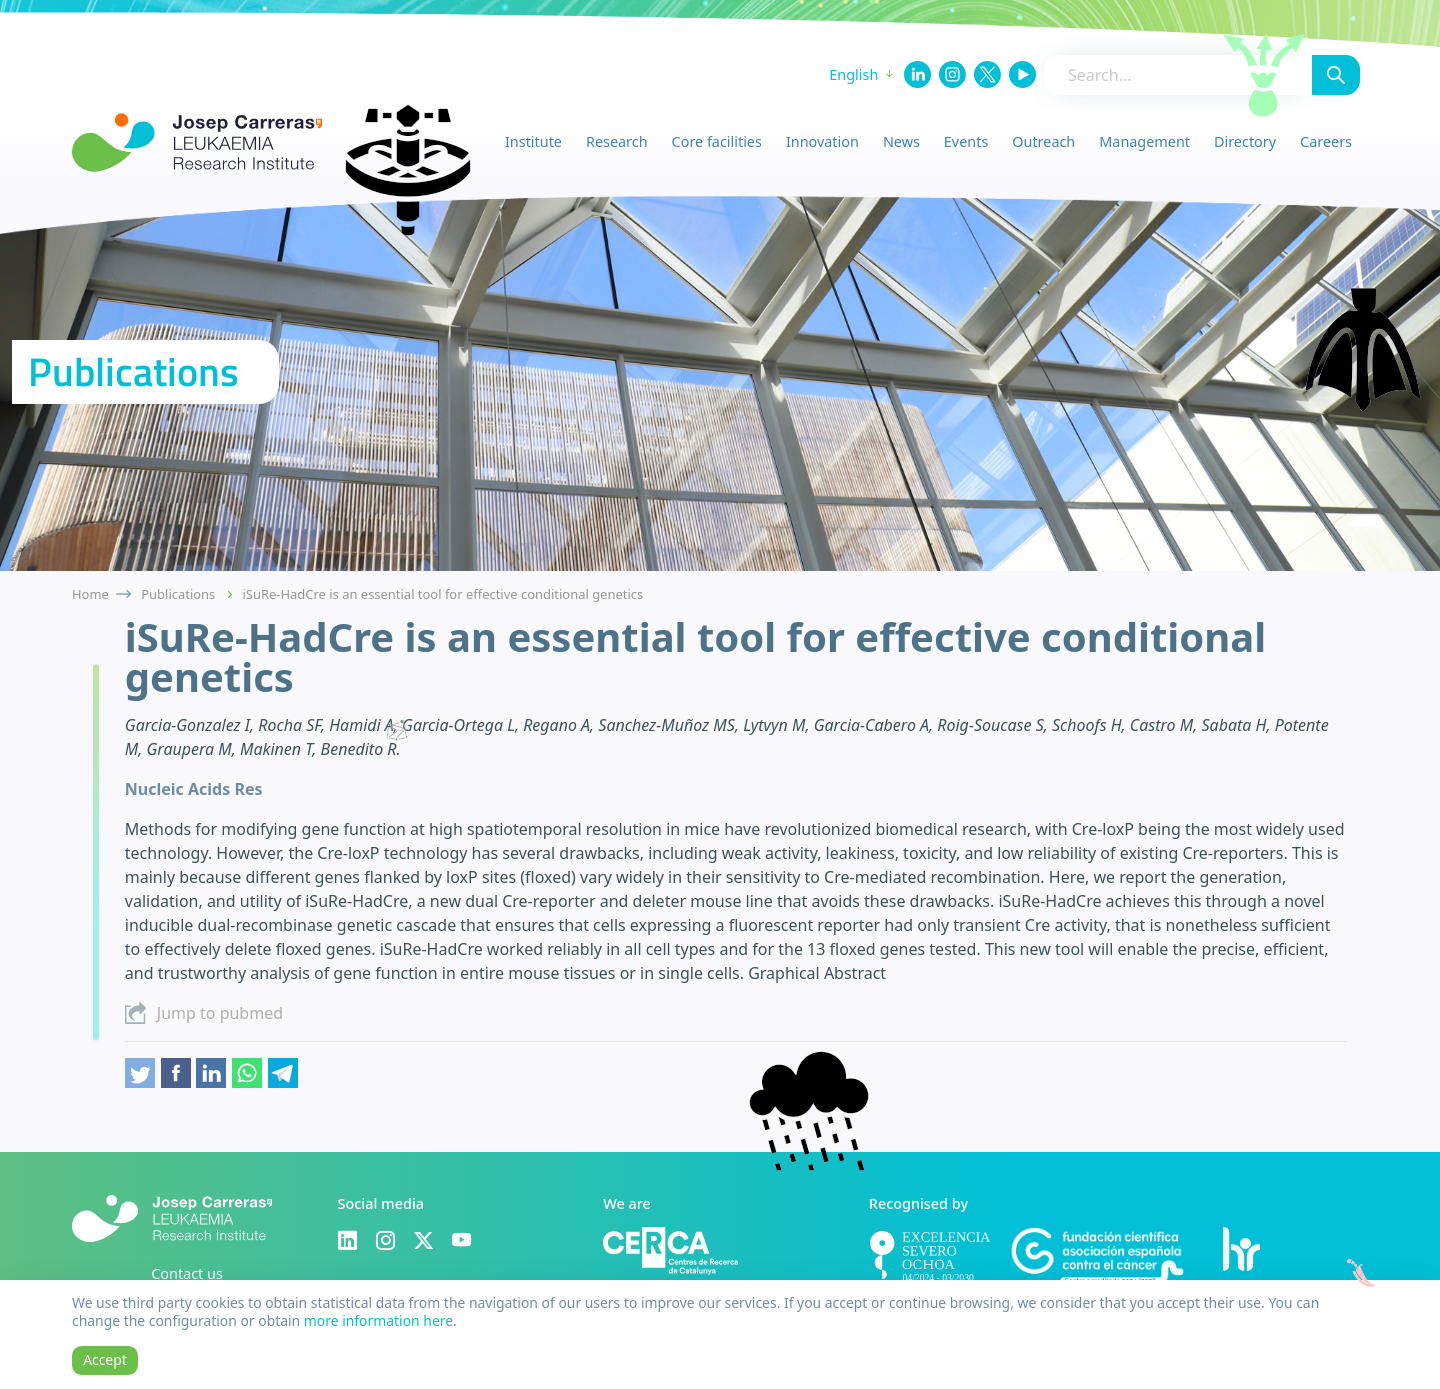 Image resolution: width=1440 pixels, height=1389 pixels. What do you see at coordinates (408, 171) in the screenshot?
I see `deploy orbital defense satellite` at bounding box center [408, 171].